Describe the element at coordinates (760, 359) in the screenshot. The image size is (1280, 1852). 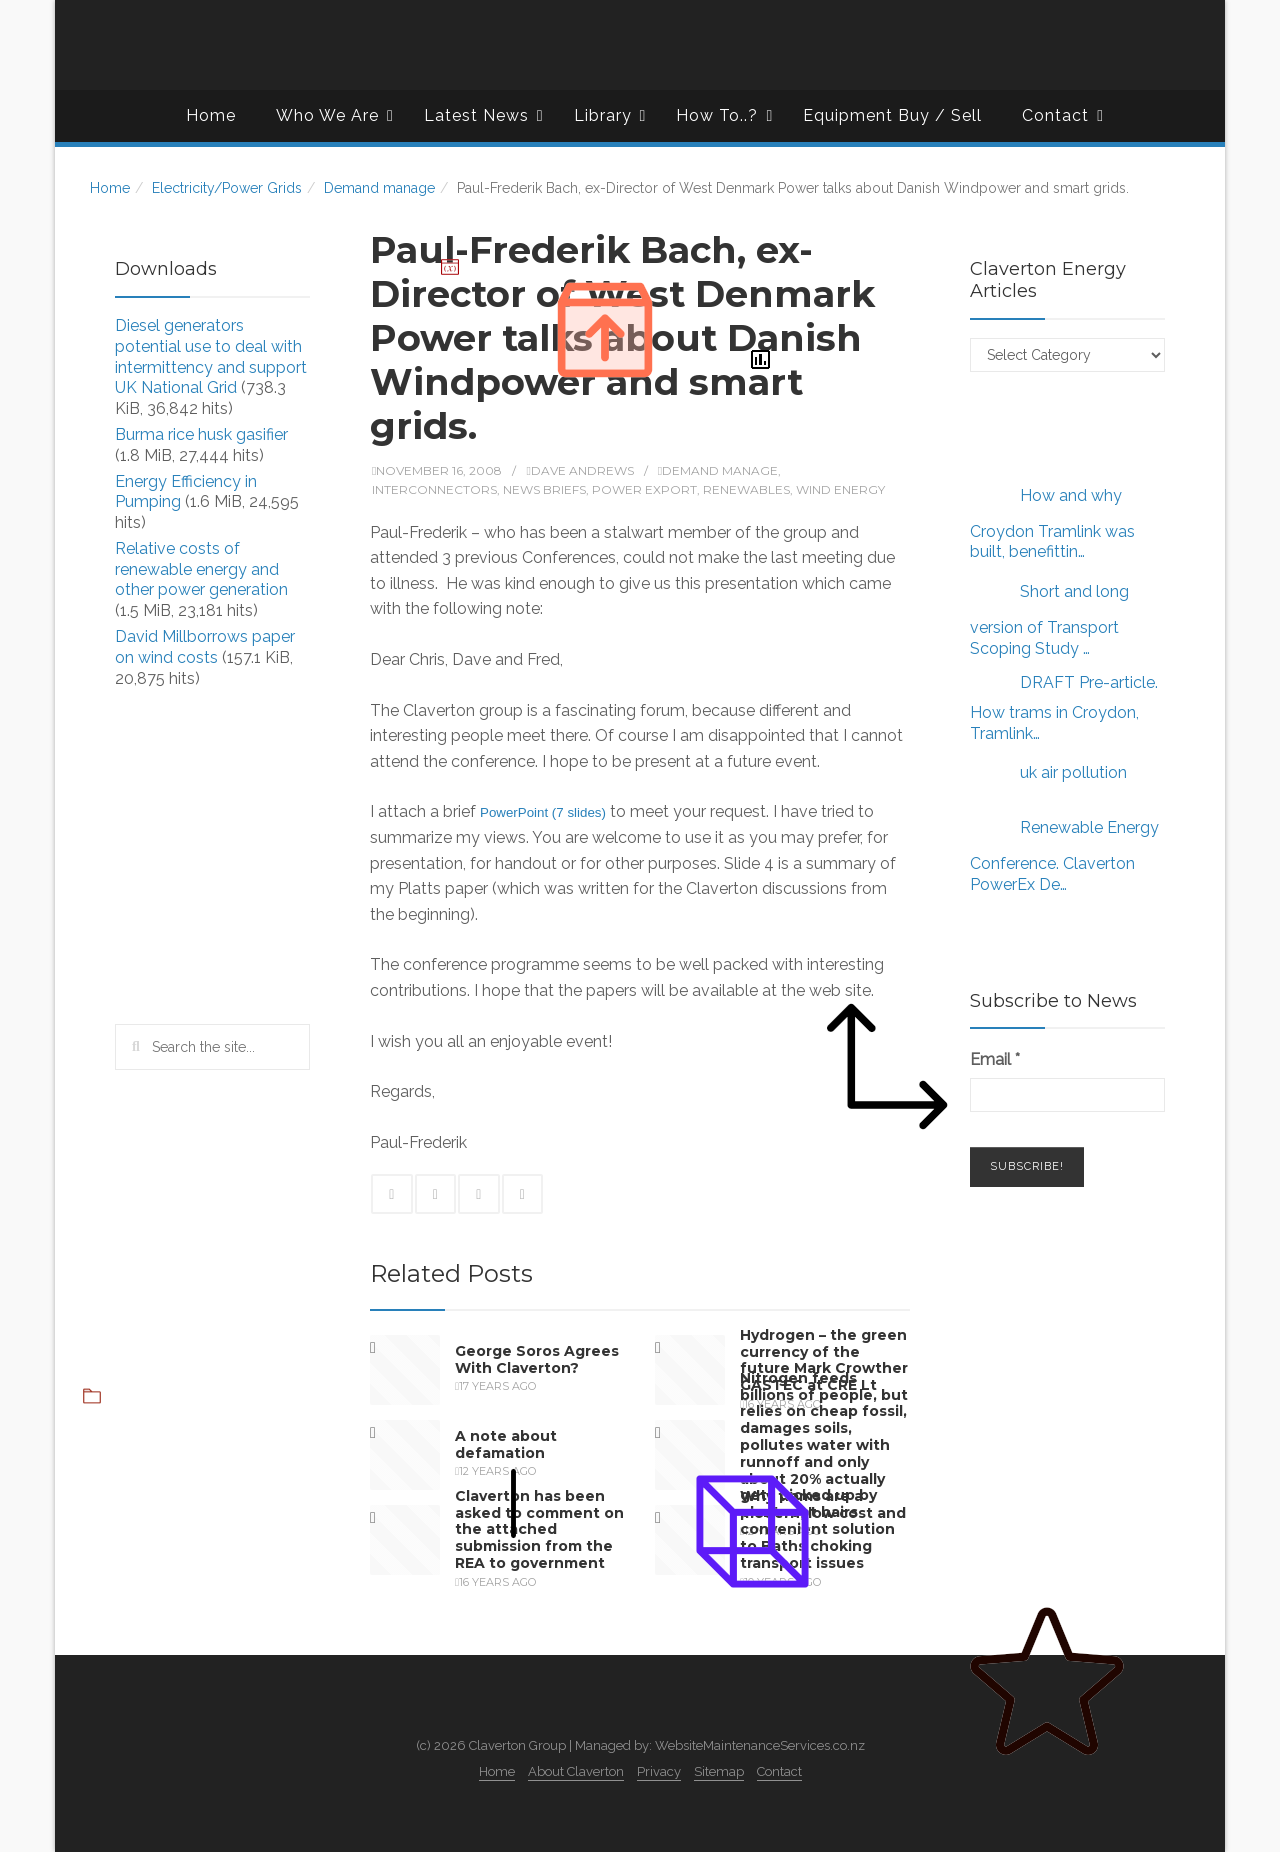
I see `insert a chart or graph into a document` at that location.